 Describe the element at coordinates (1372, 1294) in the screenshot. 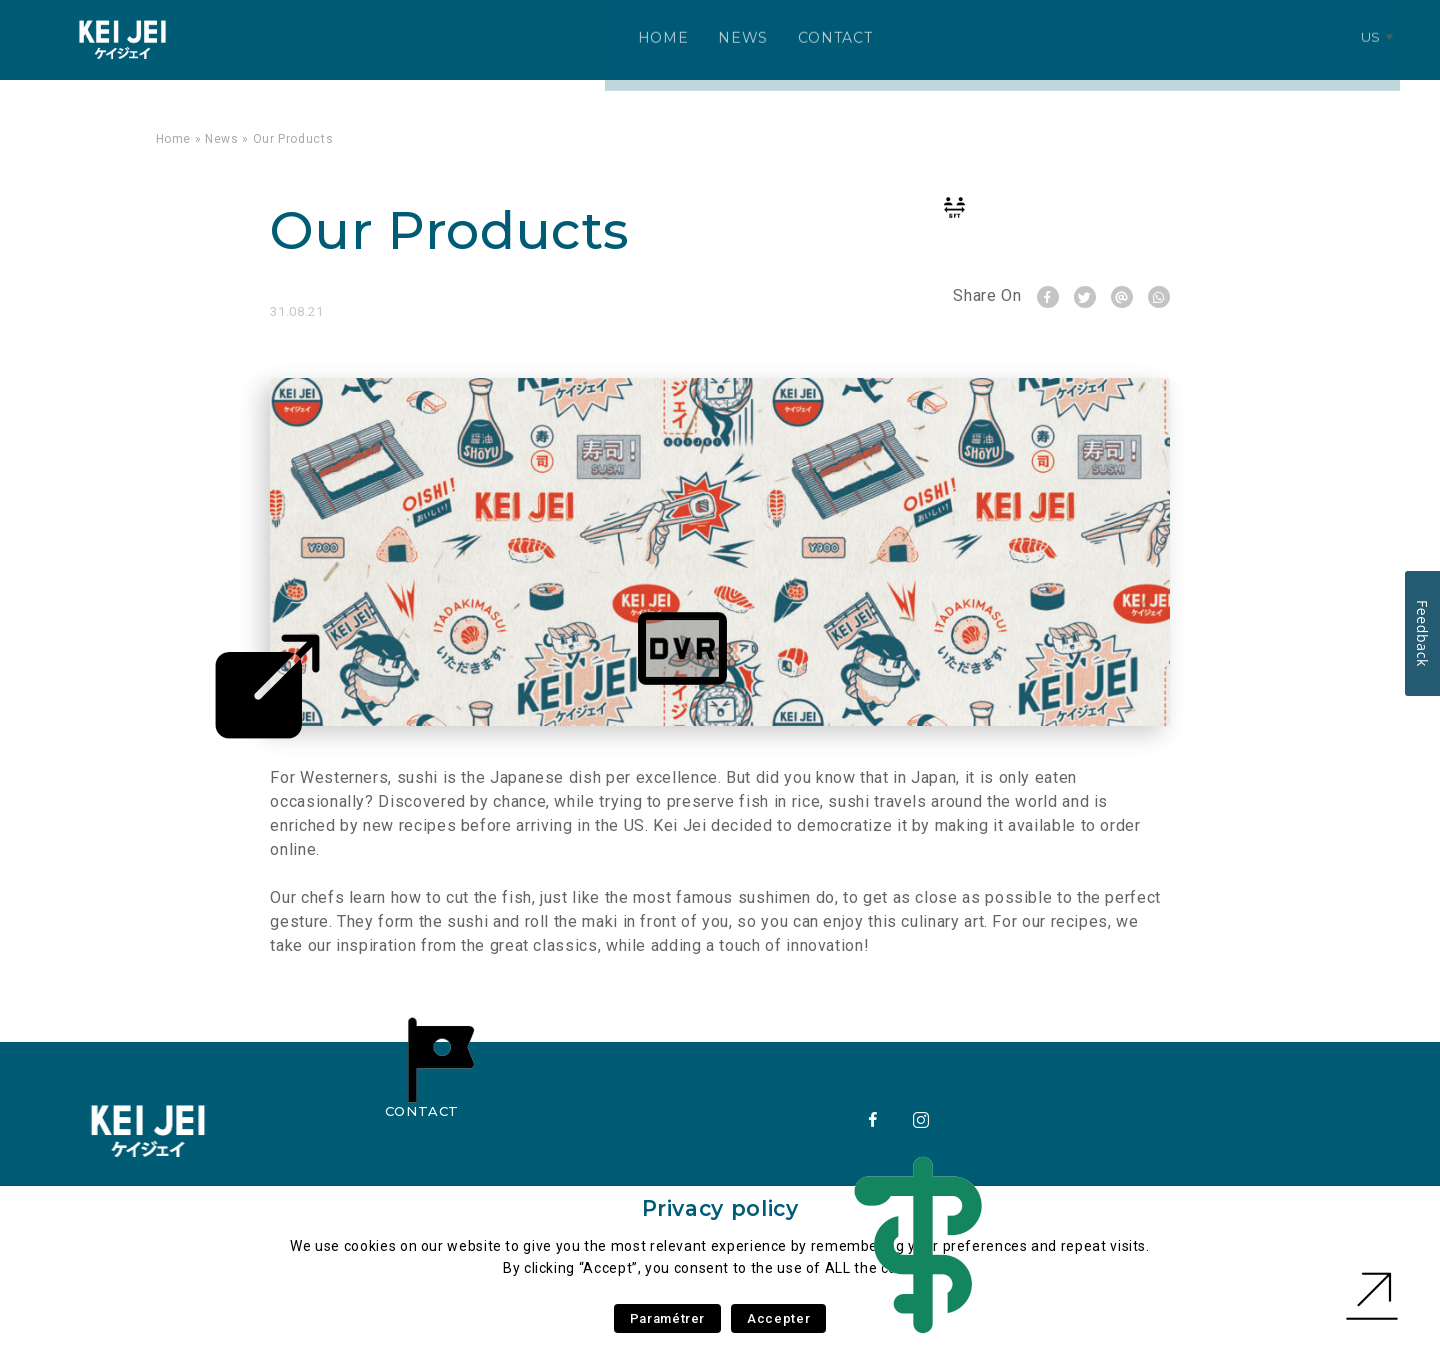

I see `open link in new tab or window` at that location.